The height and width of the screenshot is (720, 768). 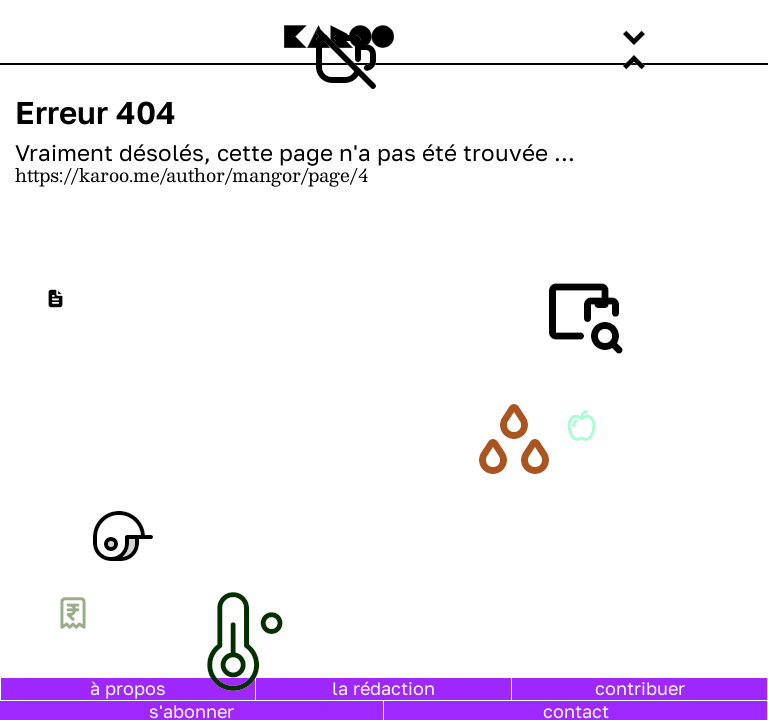 What do you see at coordinates (581, 425) in the screenshot?
I see `access health or nutrition tracking features` at bounding box center [581, 425].